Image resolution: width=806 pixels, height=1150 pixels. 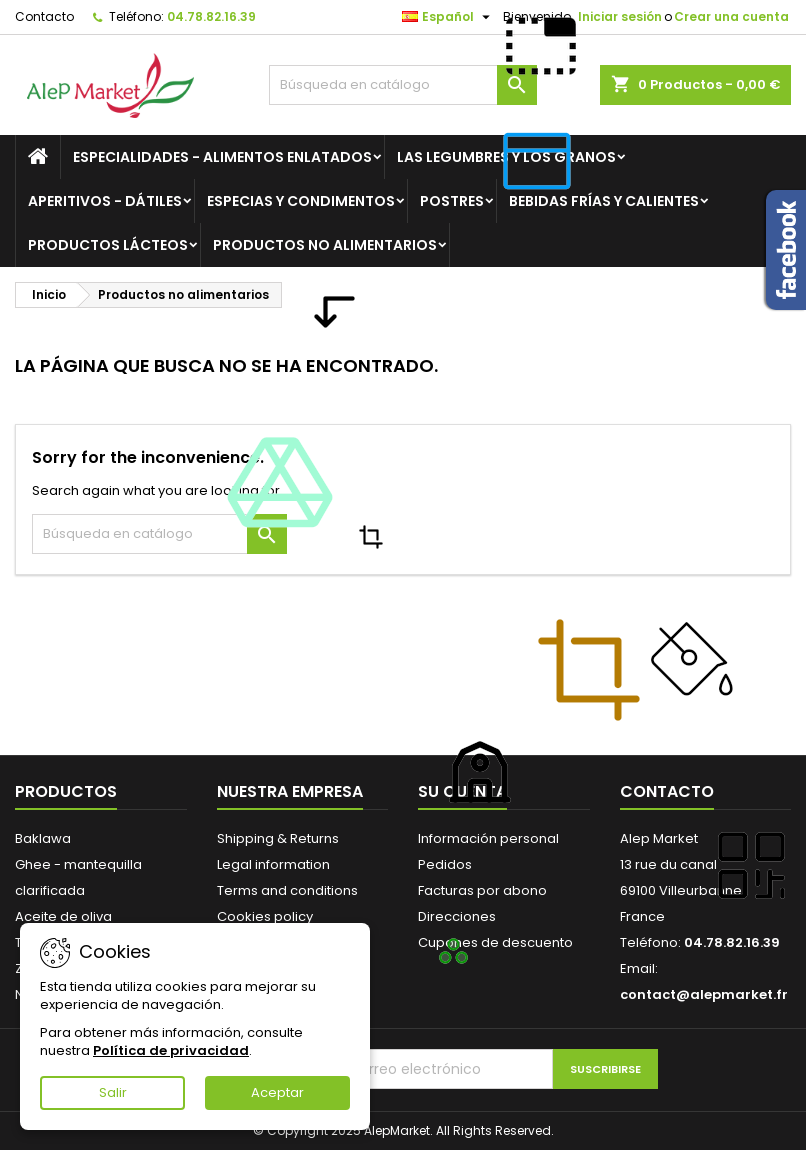 I want to click on an inactive or background browser tab, so click(x=541, y=46).